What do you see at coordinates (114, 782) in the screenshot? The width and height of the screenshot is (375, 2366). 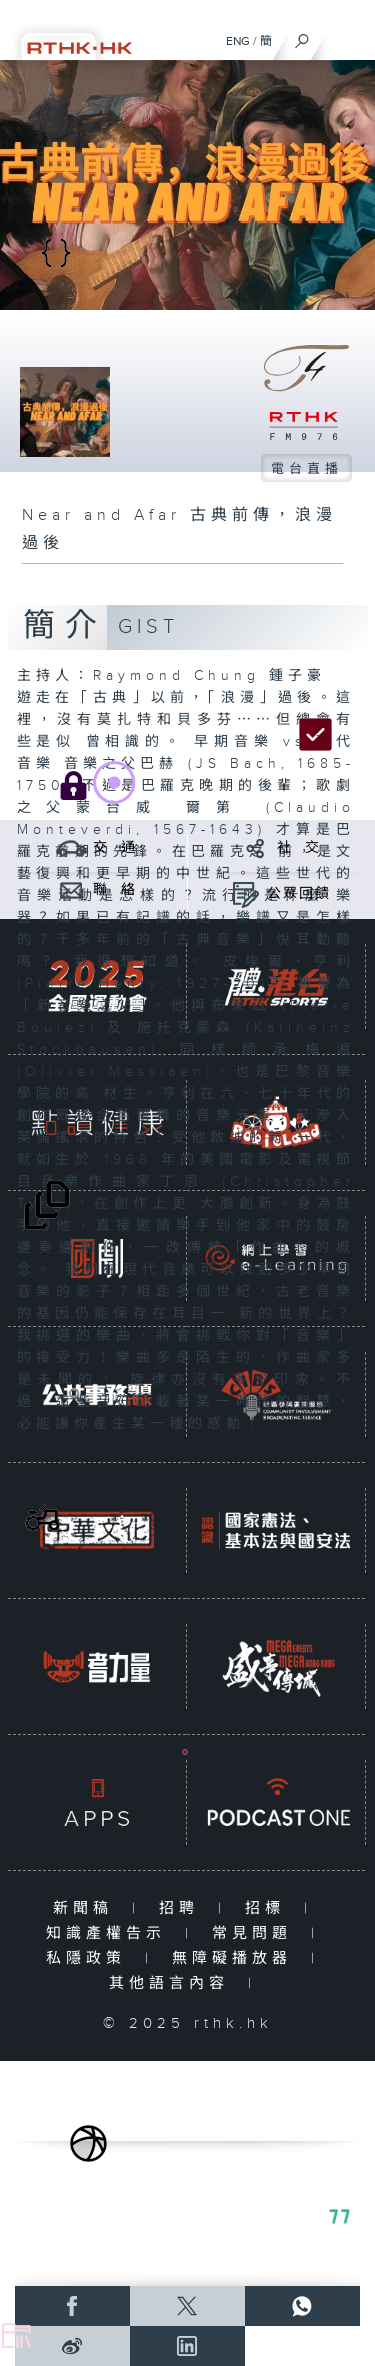 I see `start recording audio or video` at bounding box center [114, 782].